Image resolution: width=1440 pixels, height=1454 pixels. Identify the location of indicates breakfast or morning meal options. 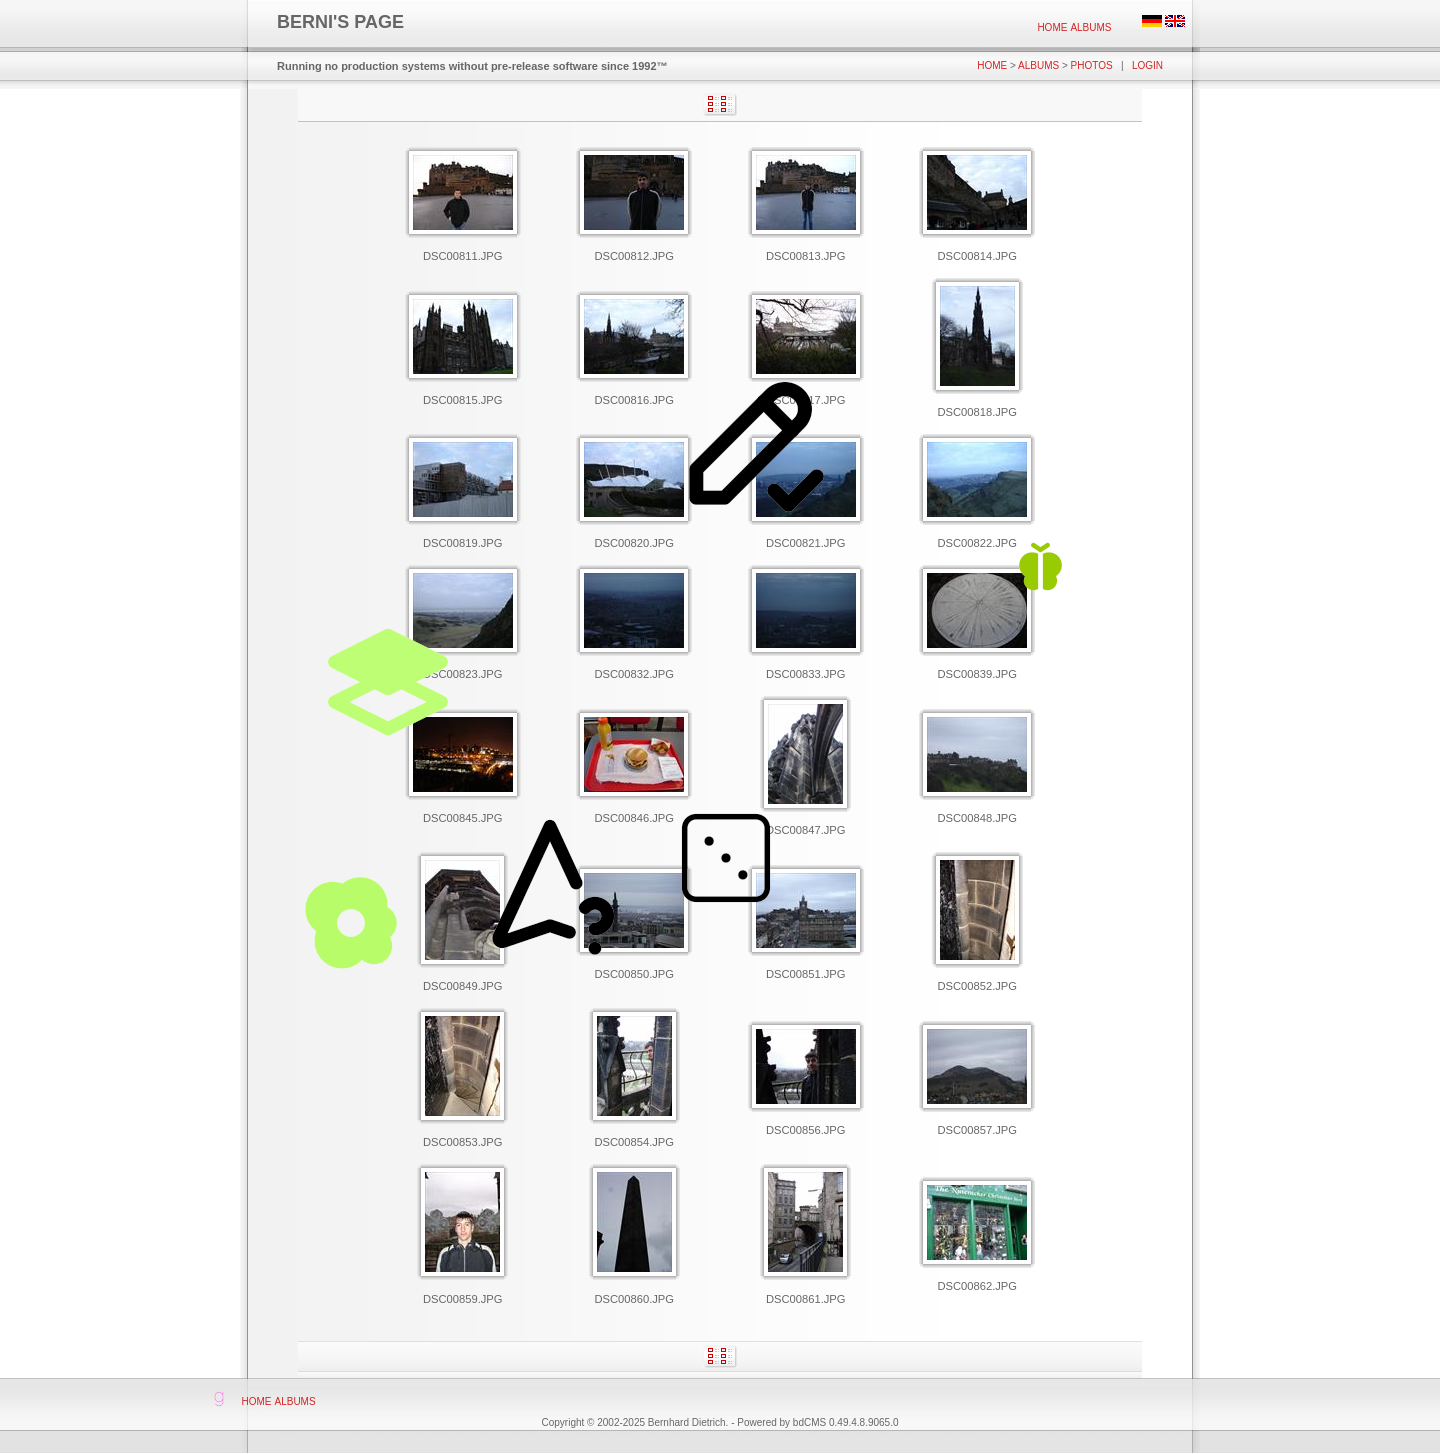
(351, 923).